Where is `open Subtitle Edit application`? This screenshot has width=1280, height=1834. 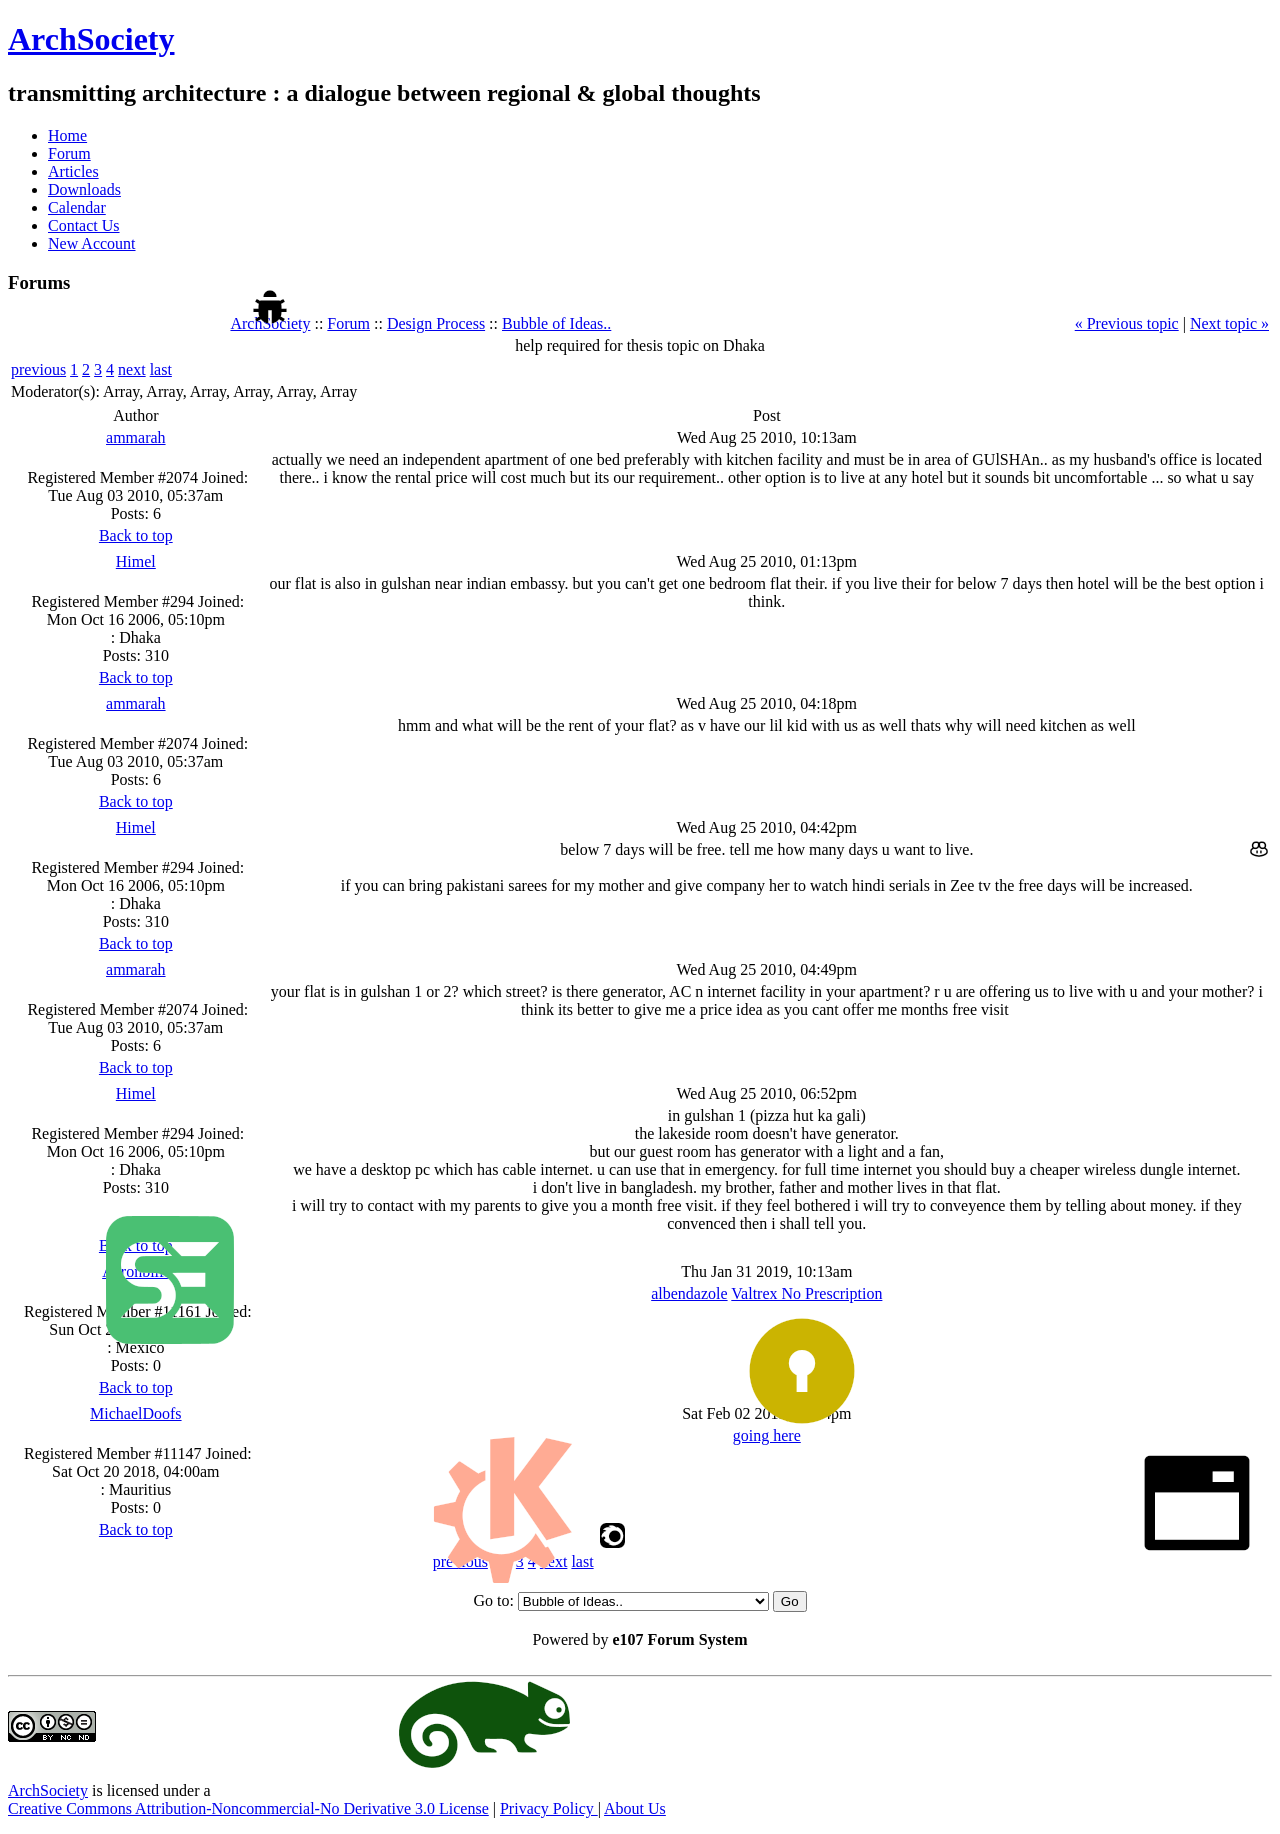 open Subtitle Edit application is located at coordinates (170, 1280).